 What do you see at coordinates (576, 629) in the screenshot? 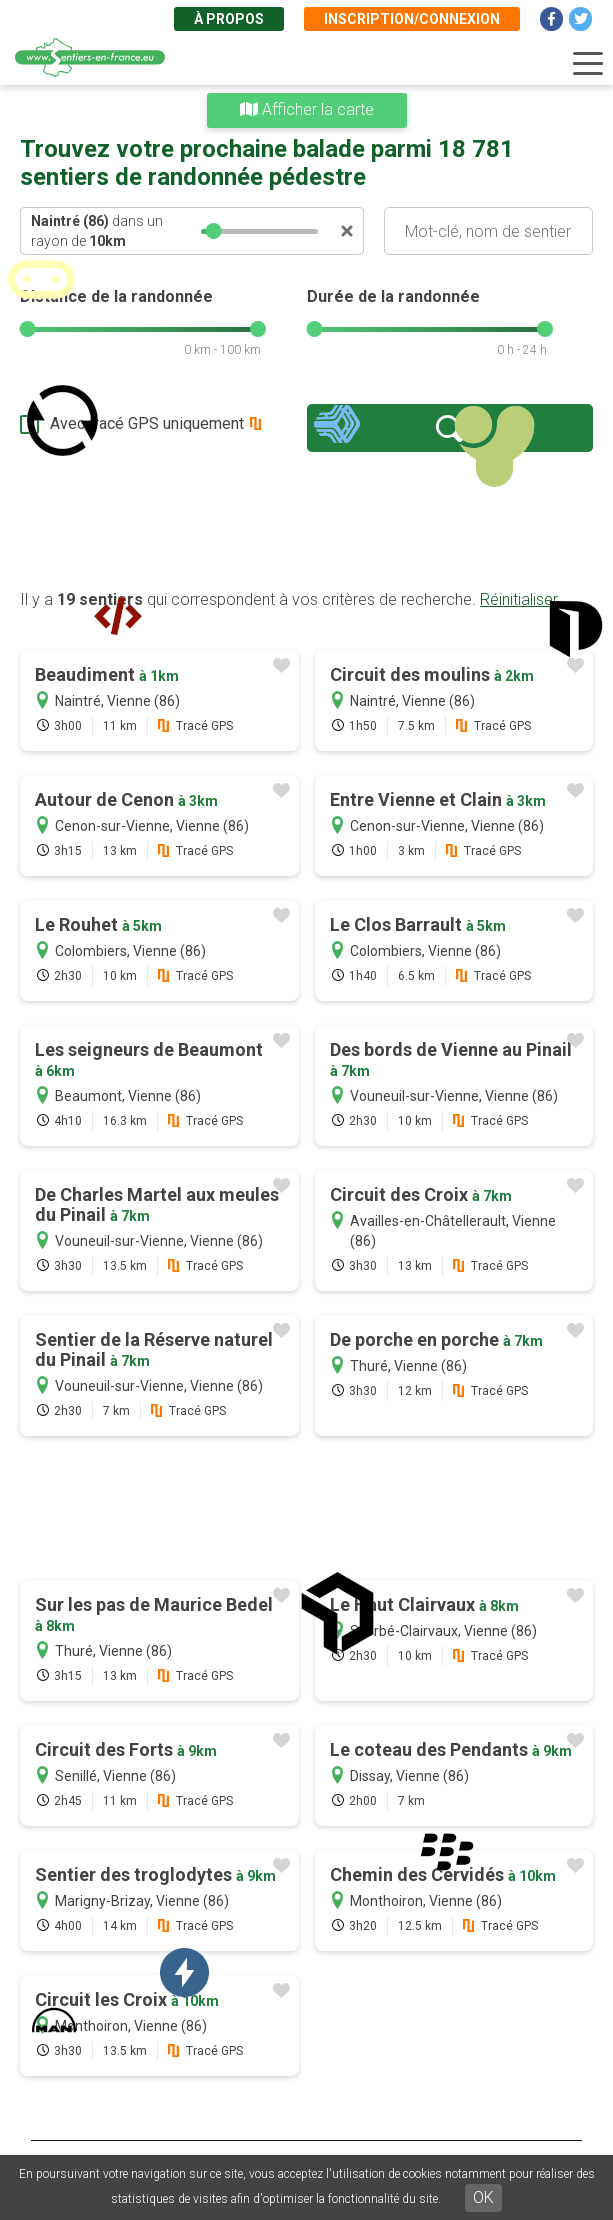
I see `open dictionary.com app` at bounding box center [576, 629].